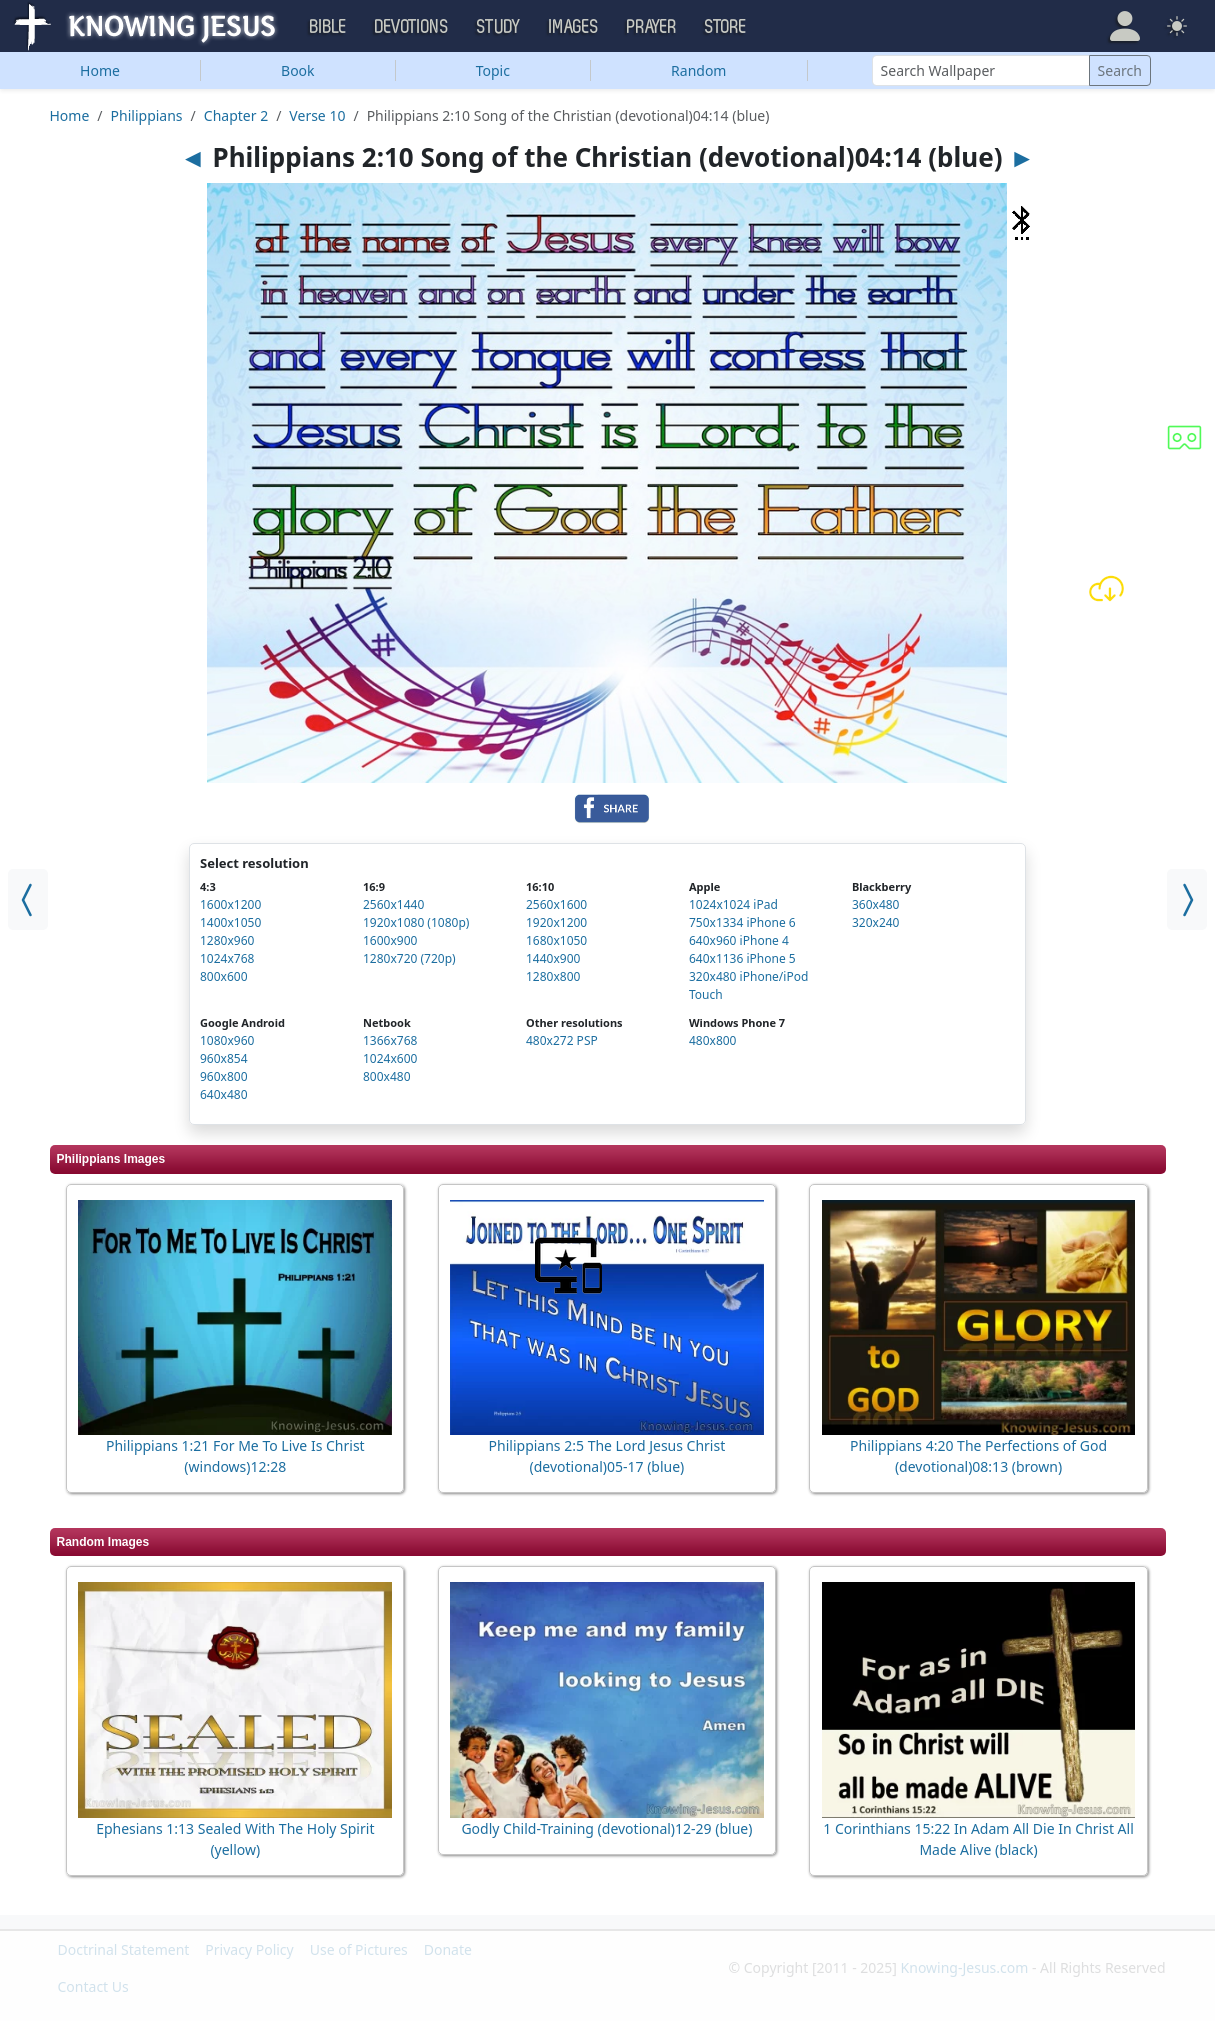 The width and height of the screenshot is (1215, 2021). I want to click on download from cloud storage, so click(1106, 588).